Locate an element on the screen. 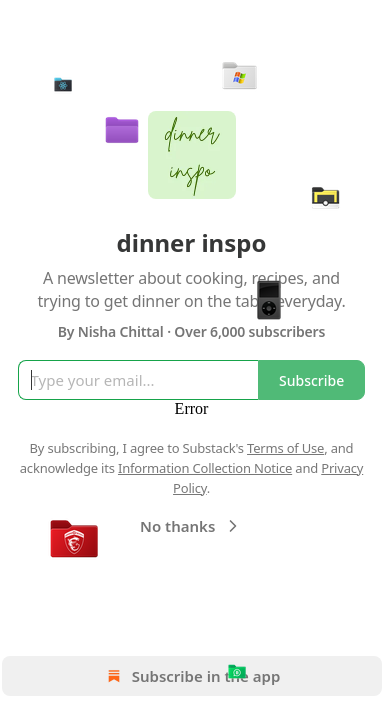  open folder containing files is located at coordinates (122, 130).